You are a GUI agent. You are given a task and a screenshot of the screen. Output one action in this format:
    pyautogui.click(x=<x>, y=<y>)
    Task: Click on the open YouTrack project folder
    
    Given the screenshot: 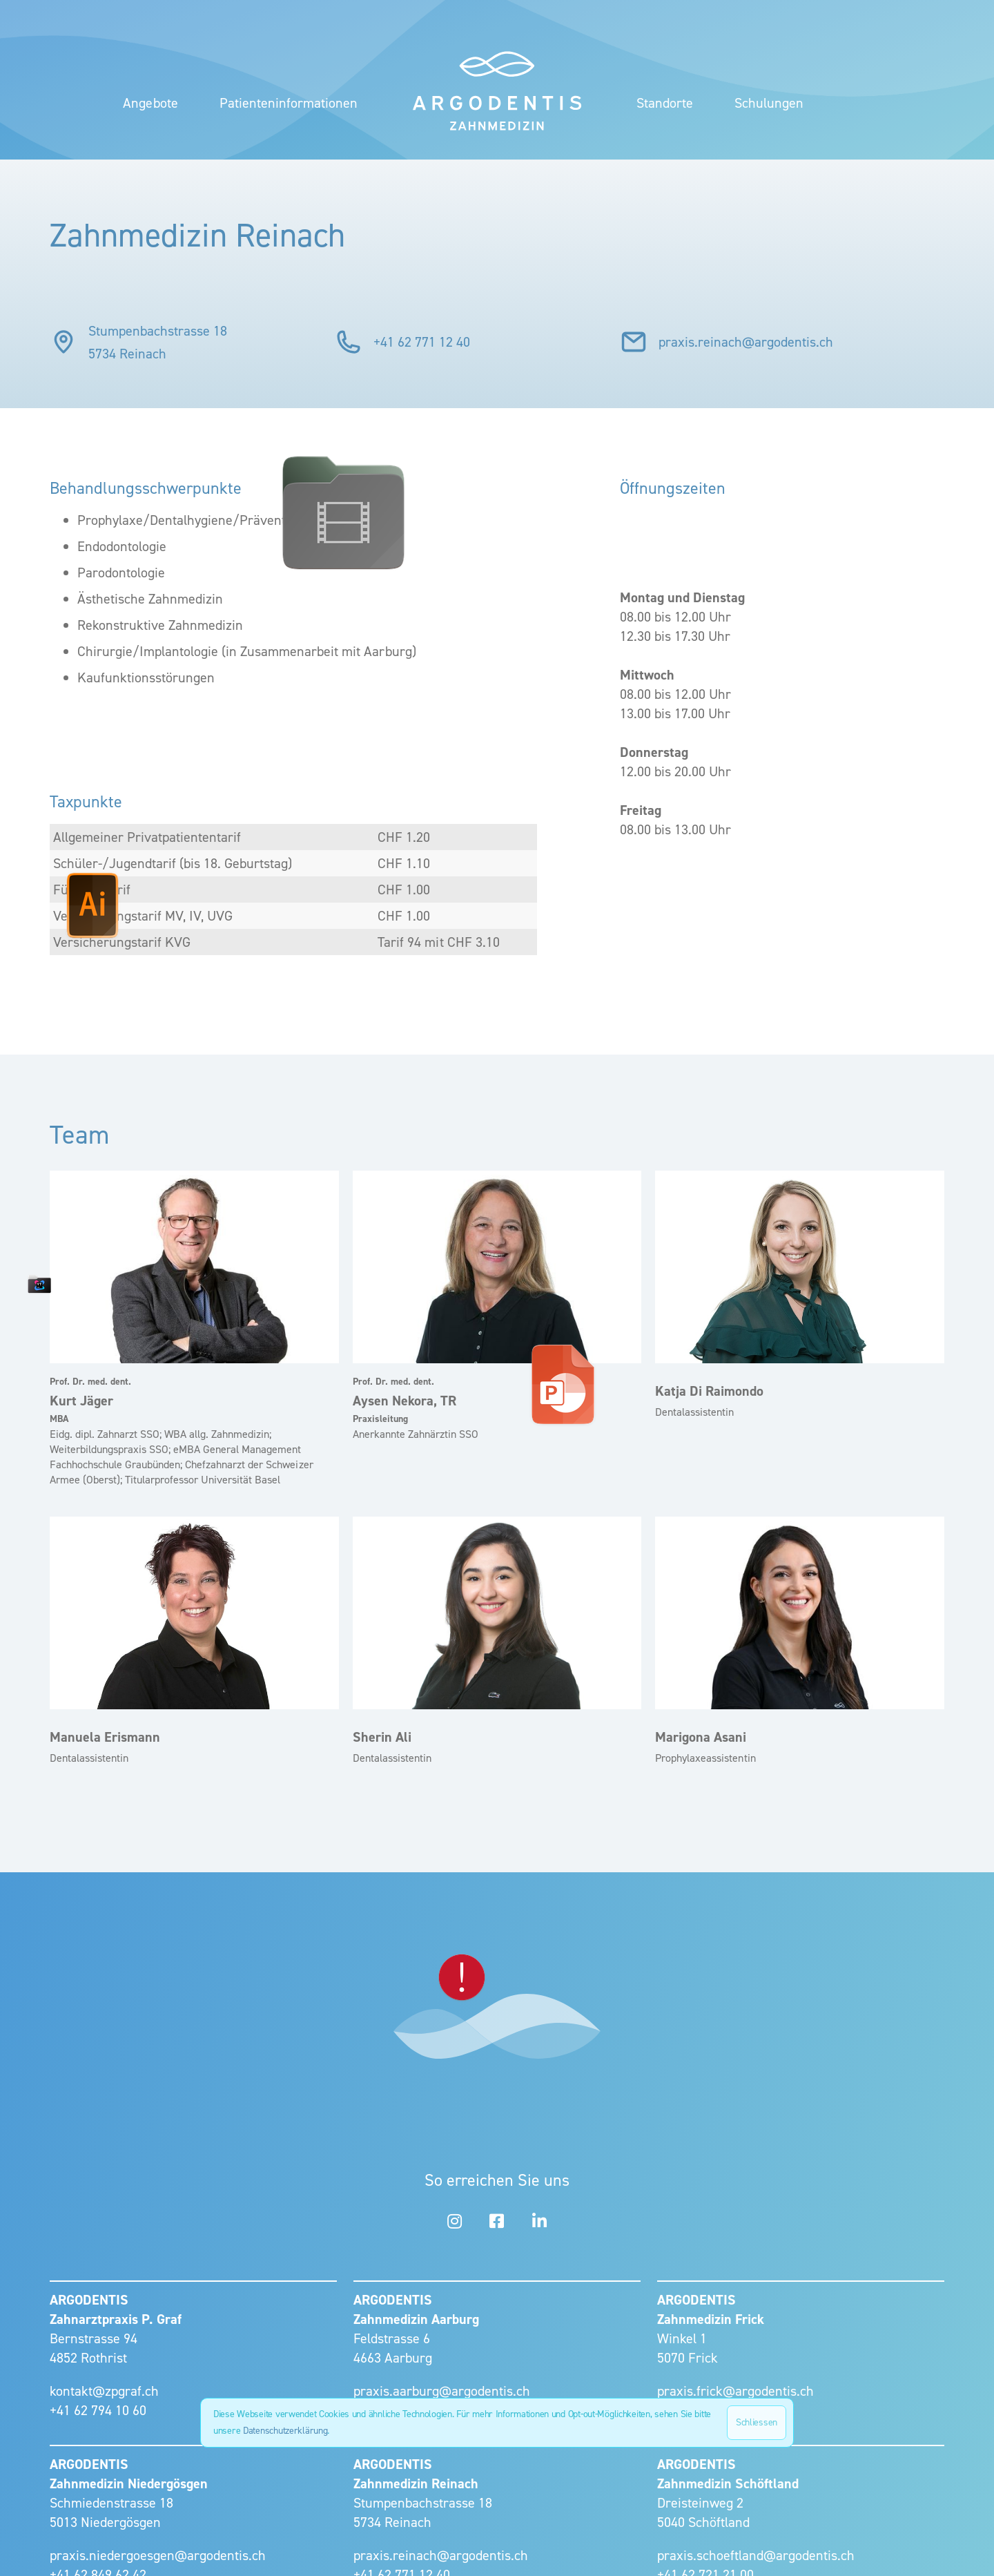 What is the action you would take?
    pyautogui.click(x=39, y=1285)
    